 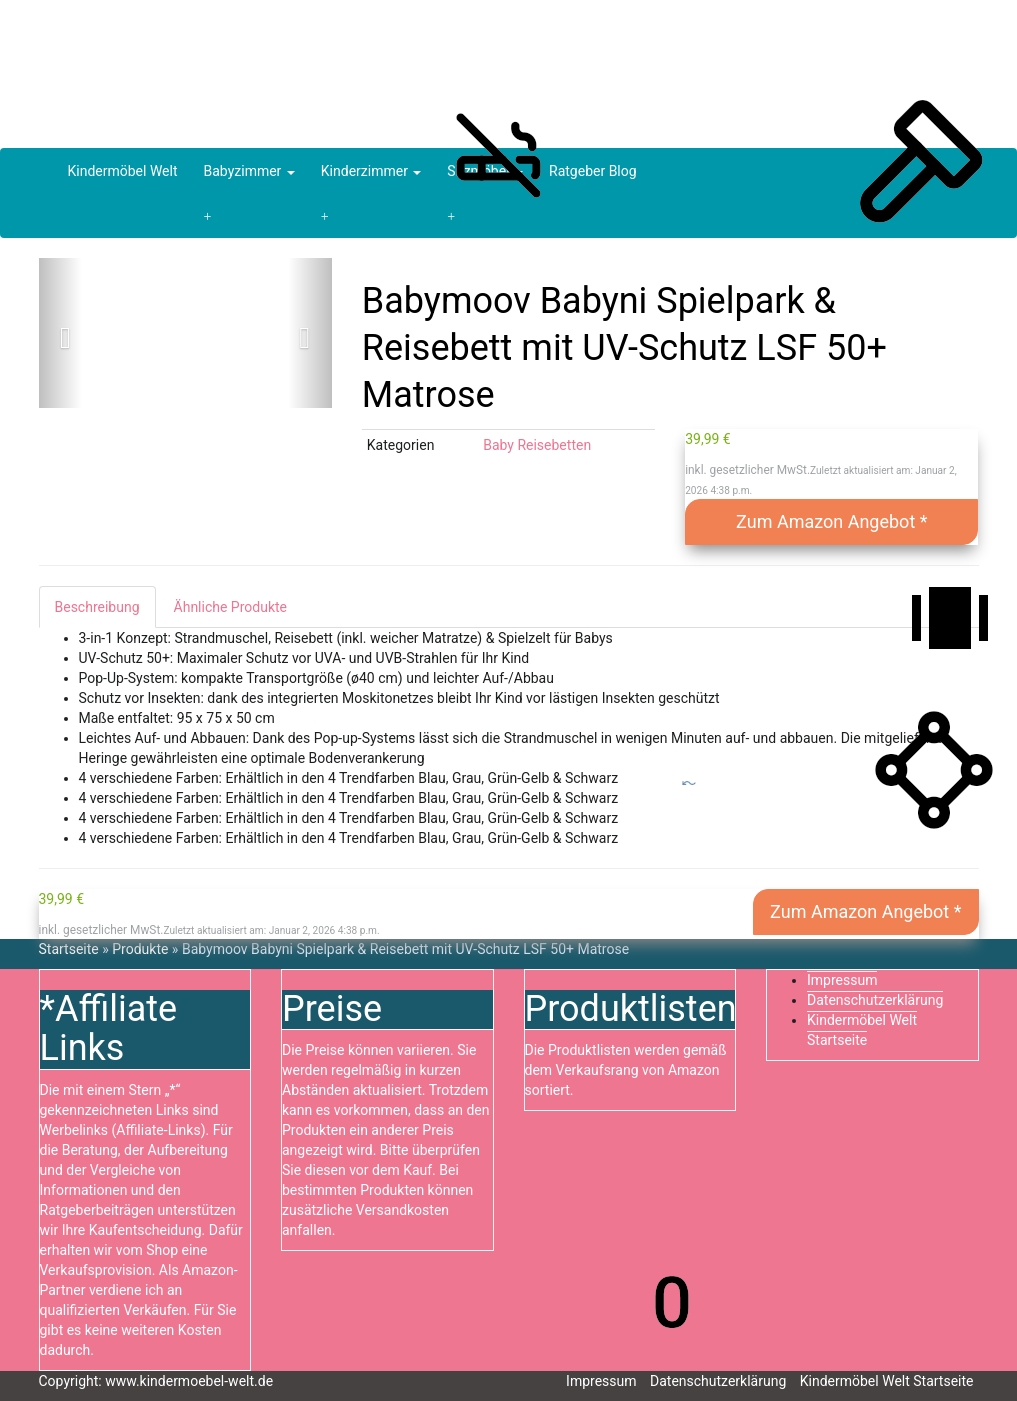 What do you see at coordinates (920, 160) in the screenshot?
I see `access tools or settings` at bounding box center [920, 160].